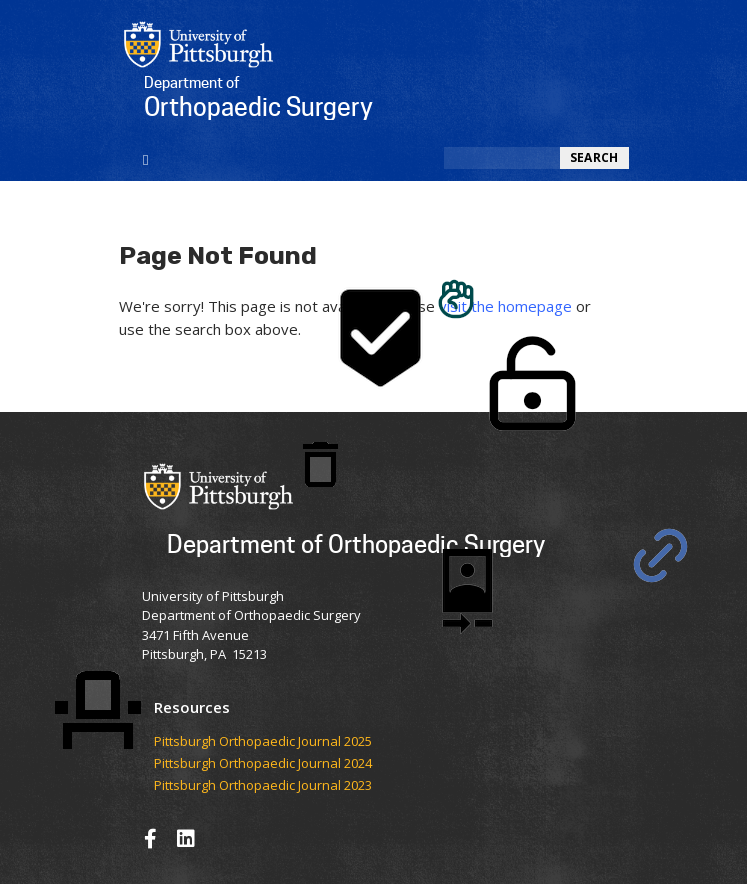 The width and height of the screenshot is (747, 884). Describe the element at coordinates (320, 464) in the screenshot. I see `delete selected item` at that location.